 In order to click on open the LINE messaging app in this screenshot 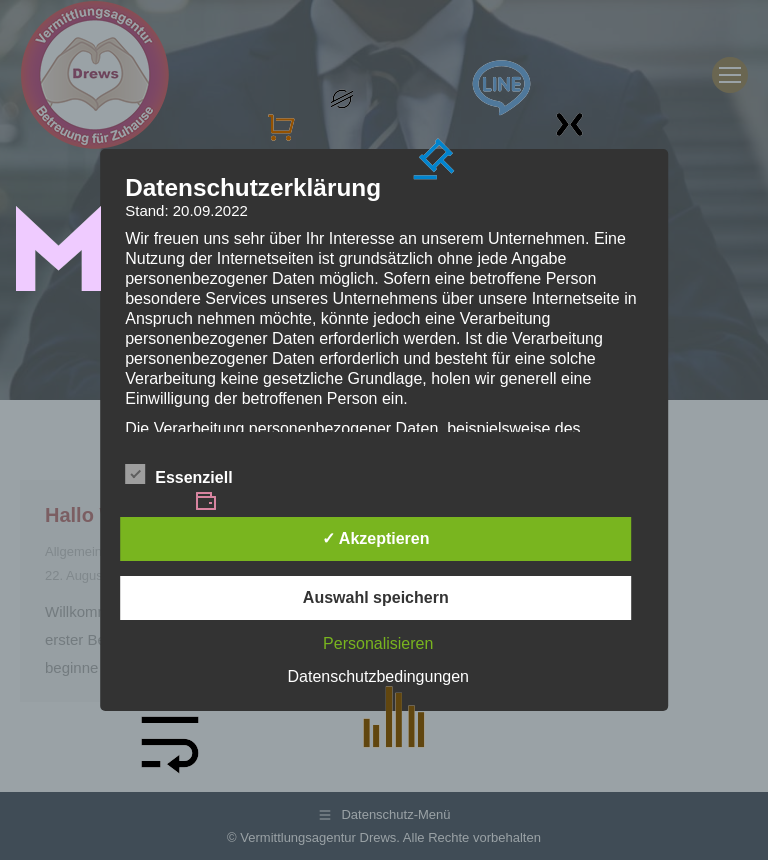, I will do `click(501, 87)`.